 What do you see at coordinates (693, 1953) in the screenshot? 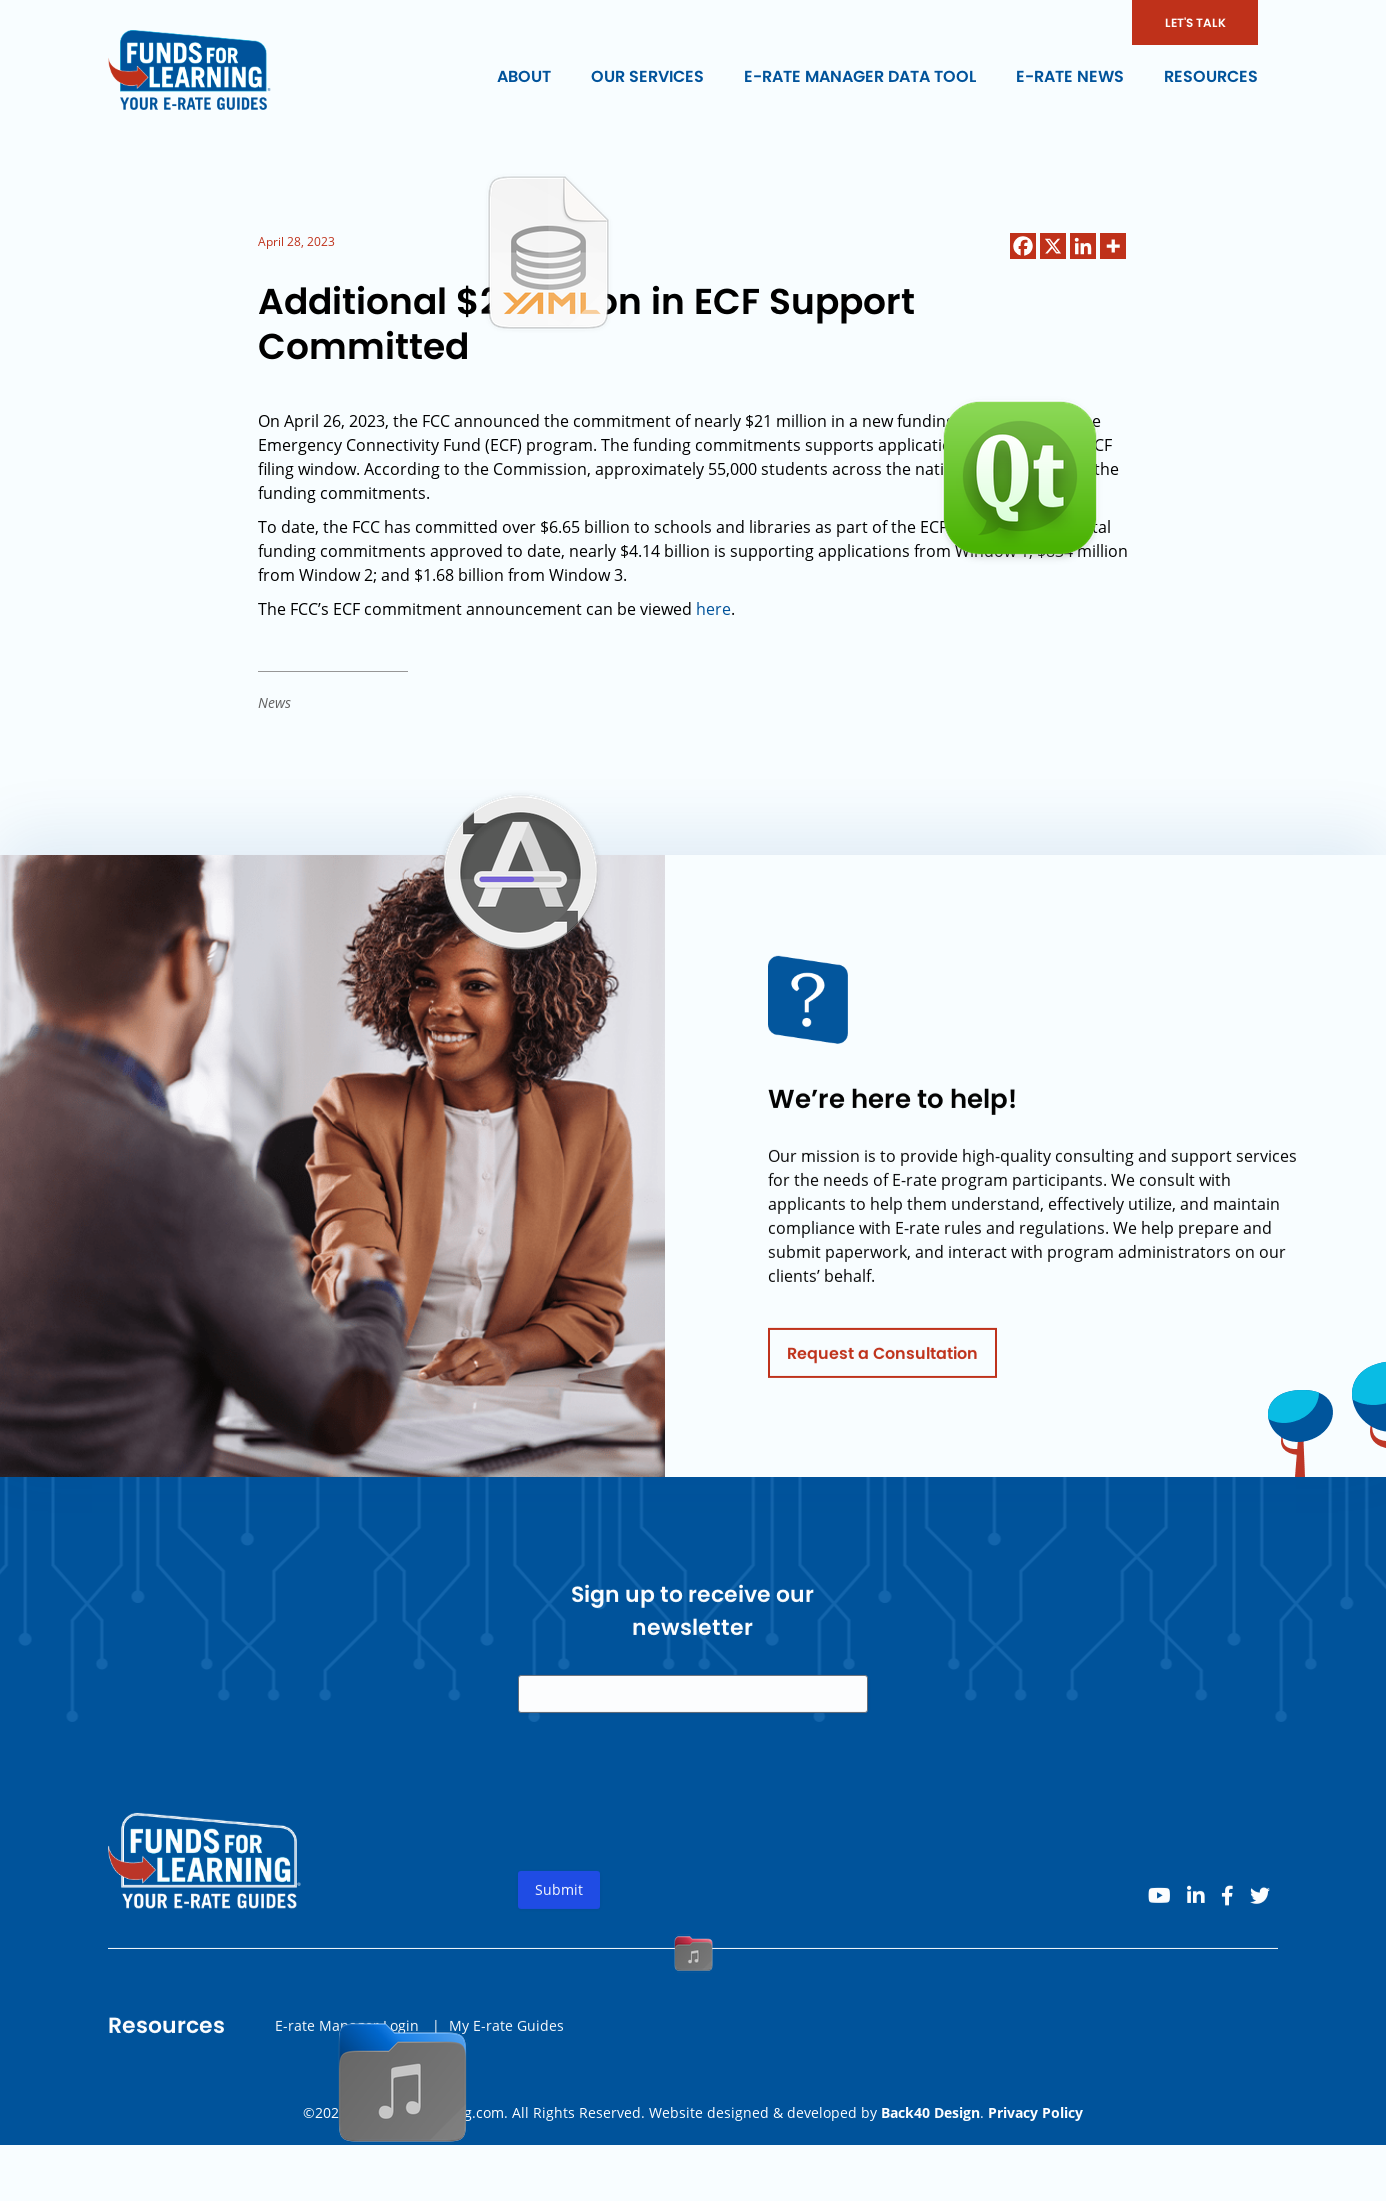
I see `open your music folder` at bounding box center [693, 1953].